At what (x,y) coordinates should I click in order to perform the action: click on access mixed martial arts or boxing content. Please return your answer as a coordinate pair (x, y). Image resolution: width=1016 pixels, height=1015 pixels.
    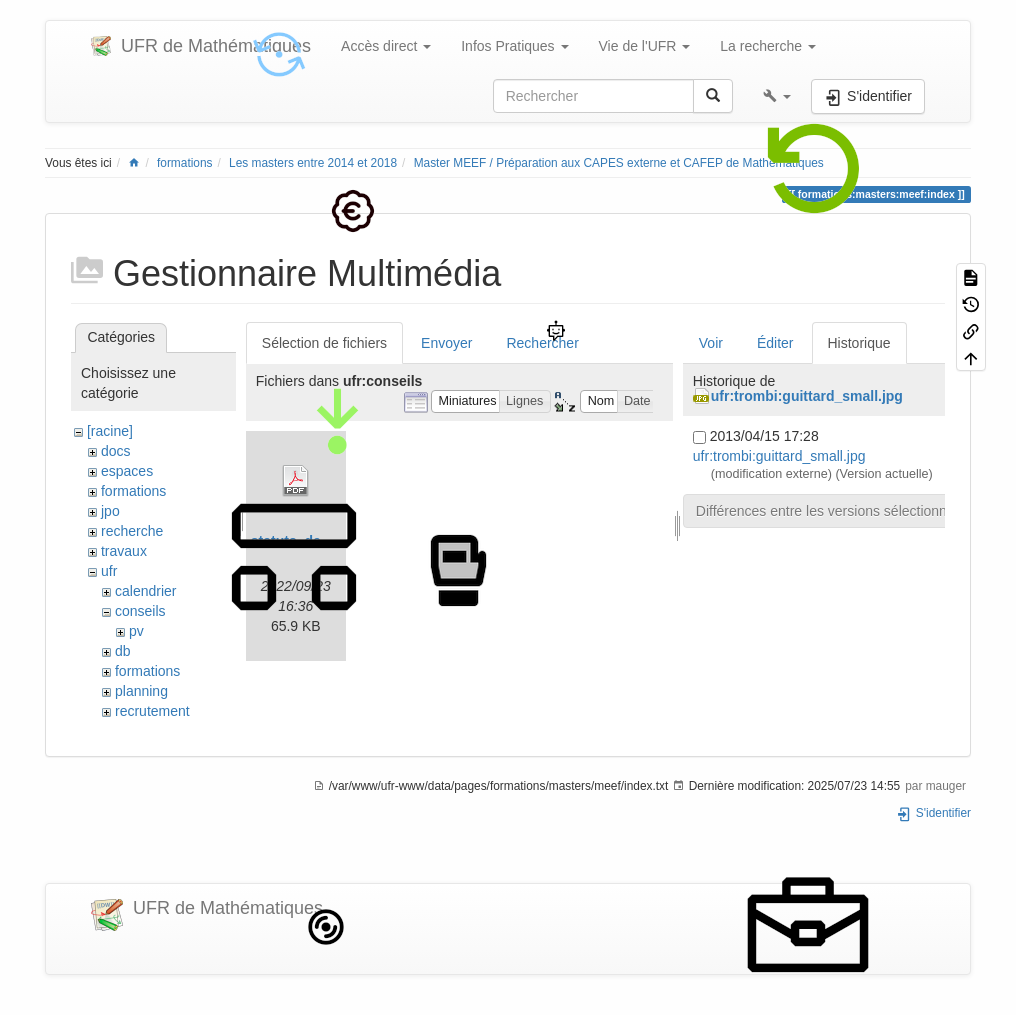
    Looking at the image, I should click on (458, 570).